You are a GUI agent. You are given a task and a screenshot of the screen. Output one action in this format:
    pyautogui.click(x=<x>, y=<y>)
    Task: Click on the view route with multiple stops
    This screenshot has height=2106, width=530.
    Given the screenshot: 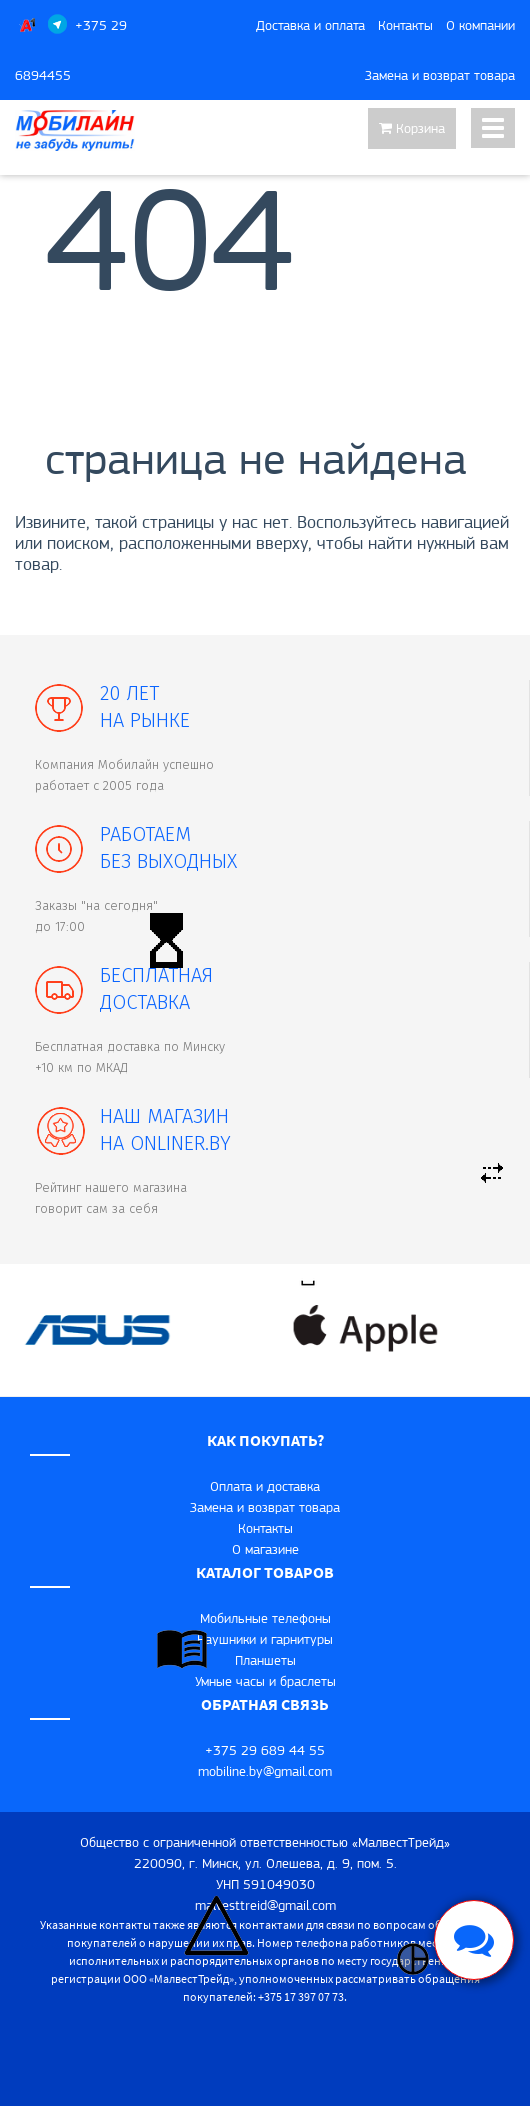 What is the action you would take?
    pyautogui.click(x=492, y=1173)
    